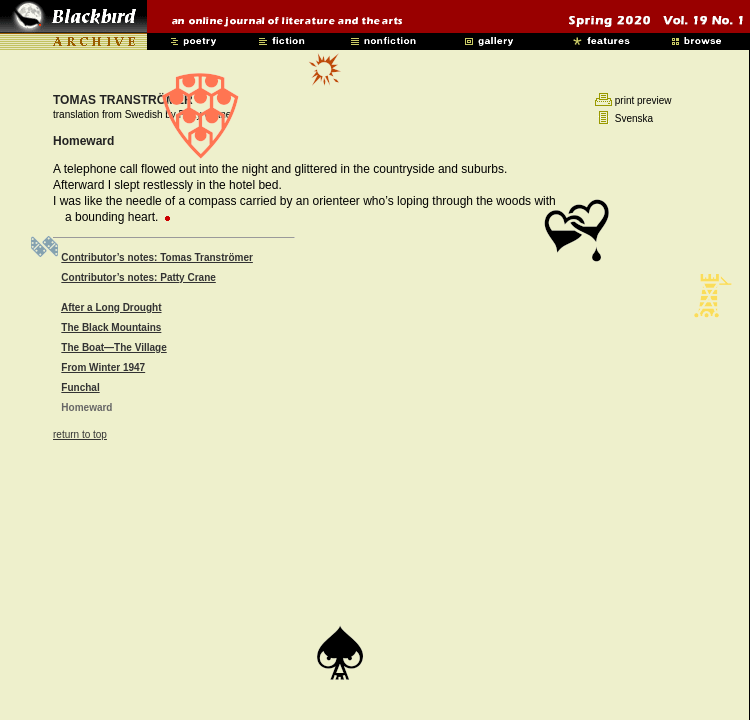 This screenshot has width=750, height=720. What do you see at coordinates (712, 295) in the screenshot?
I see `access siege tower unit in strategy game` at bounding box center [712, 295].